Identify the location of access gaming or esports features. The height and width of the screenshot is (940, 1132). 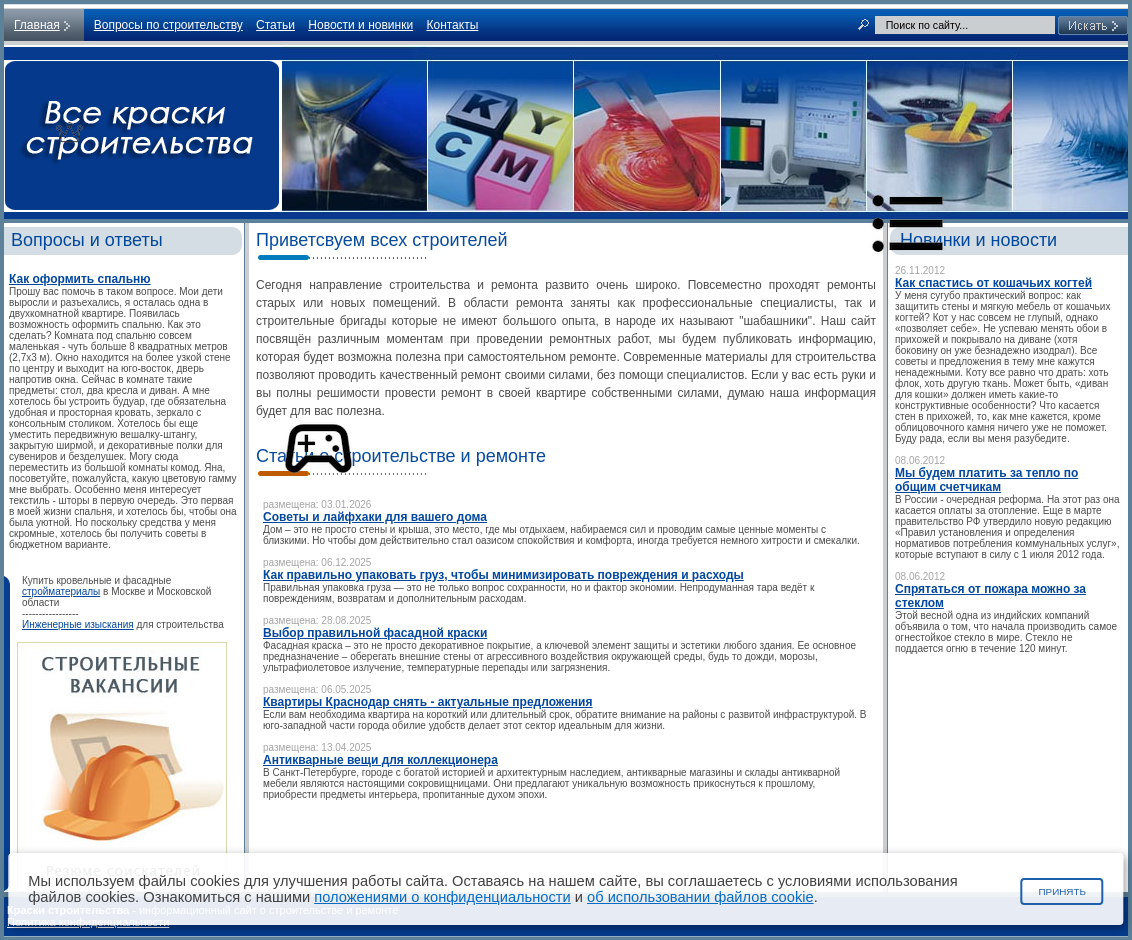
(318, 448).